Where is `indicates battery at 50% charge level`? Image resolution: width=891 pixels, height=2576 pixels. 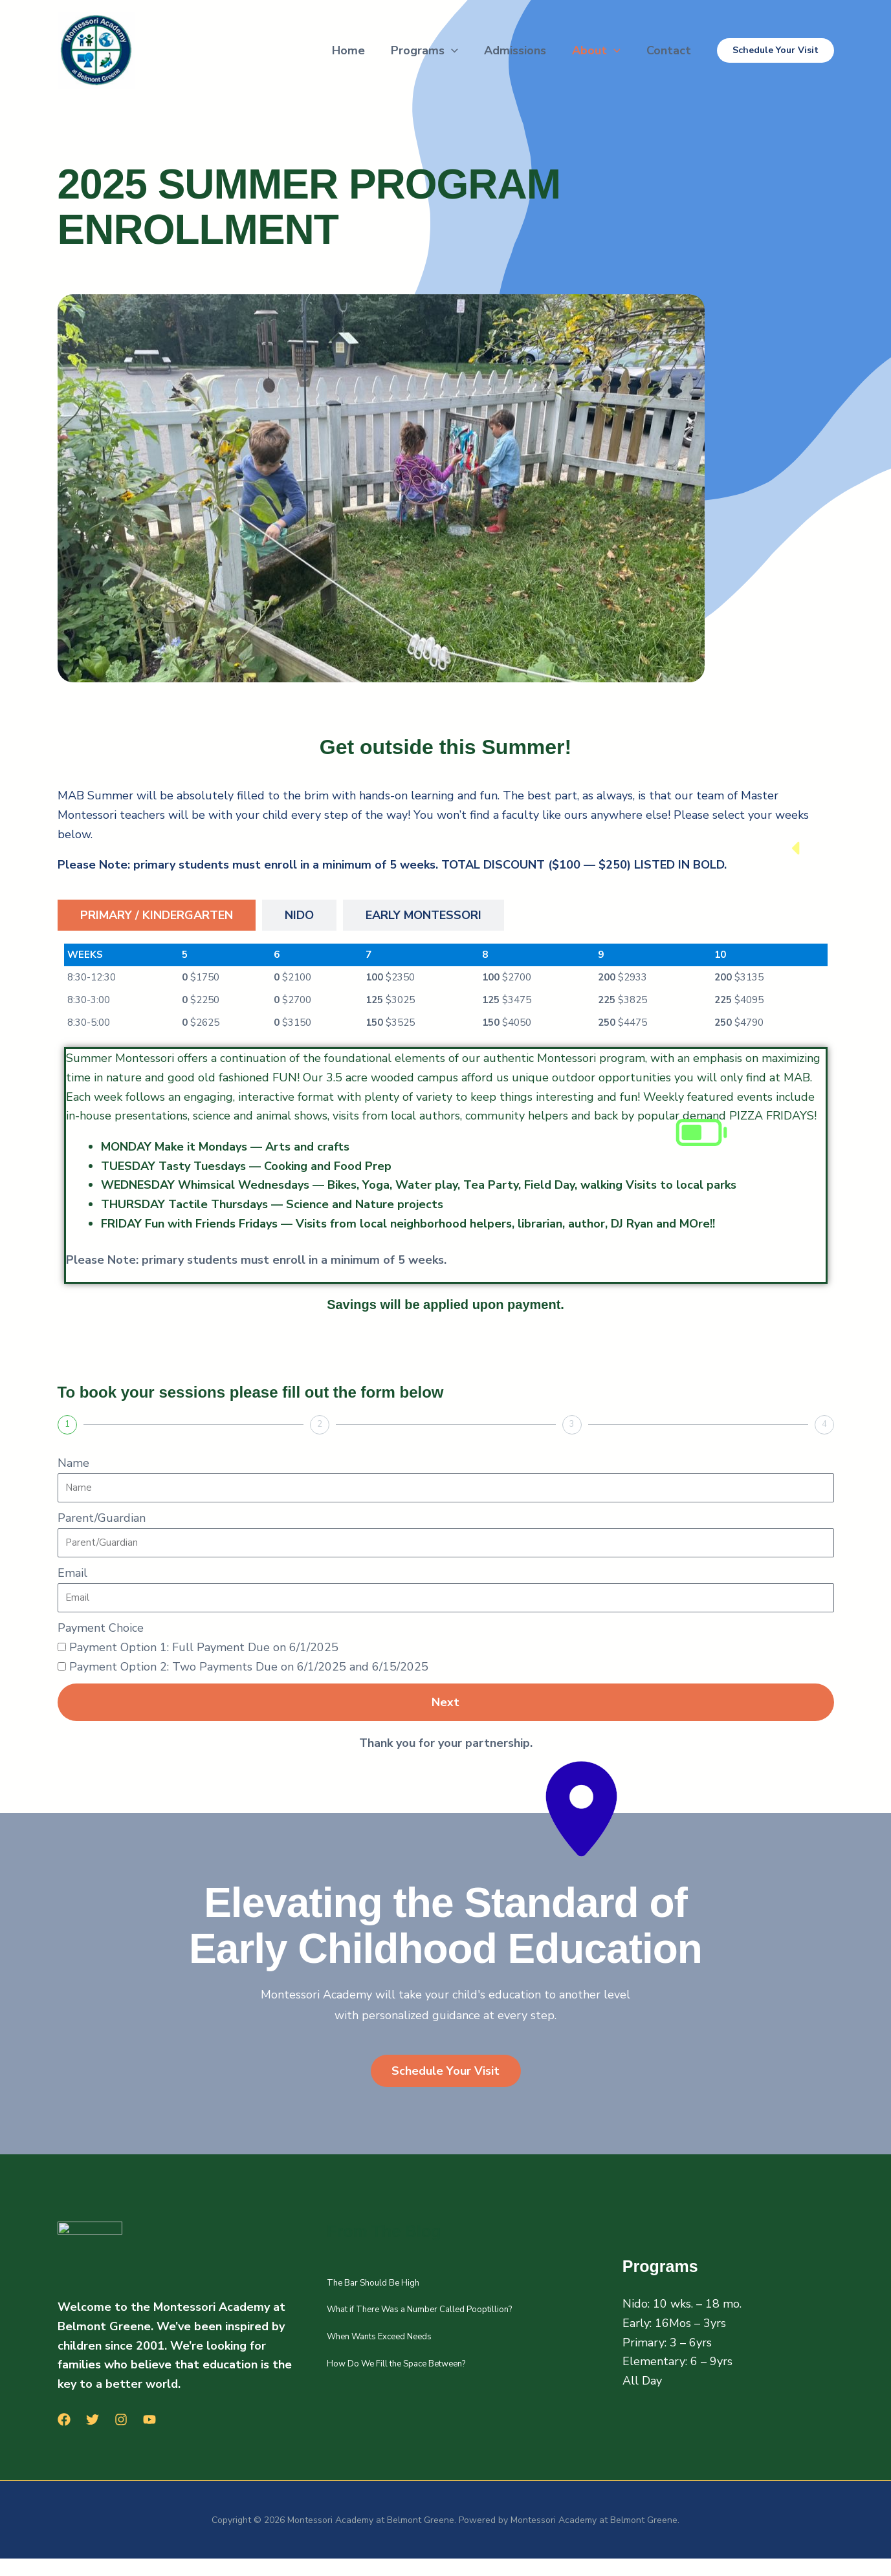 indicates battery at 50% charge level is located at coordinates (701, 1132).